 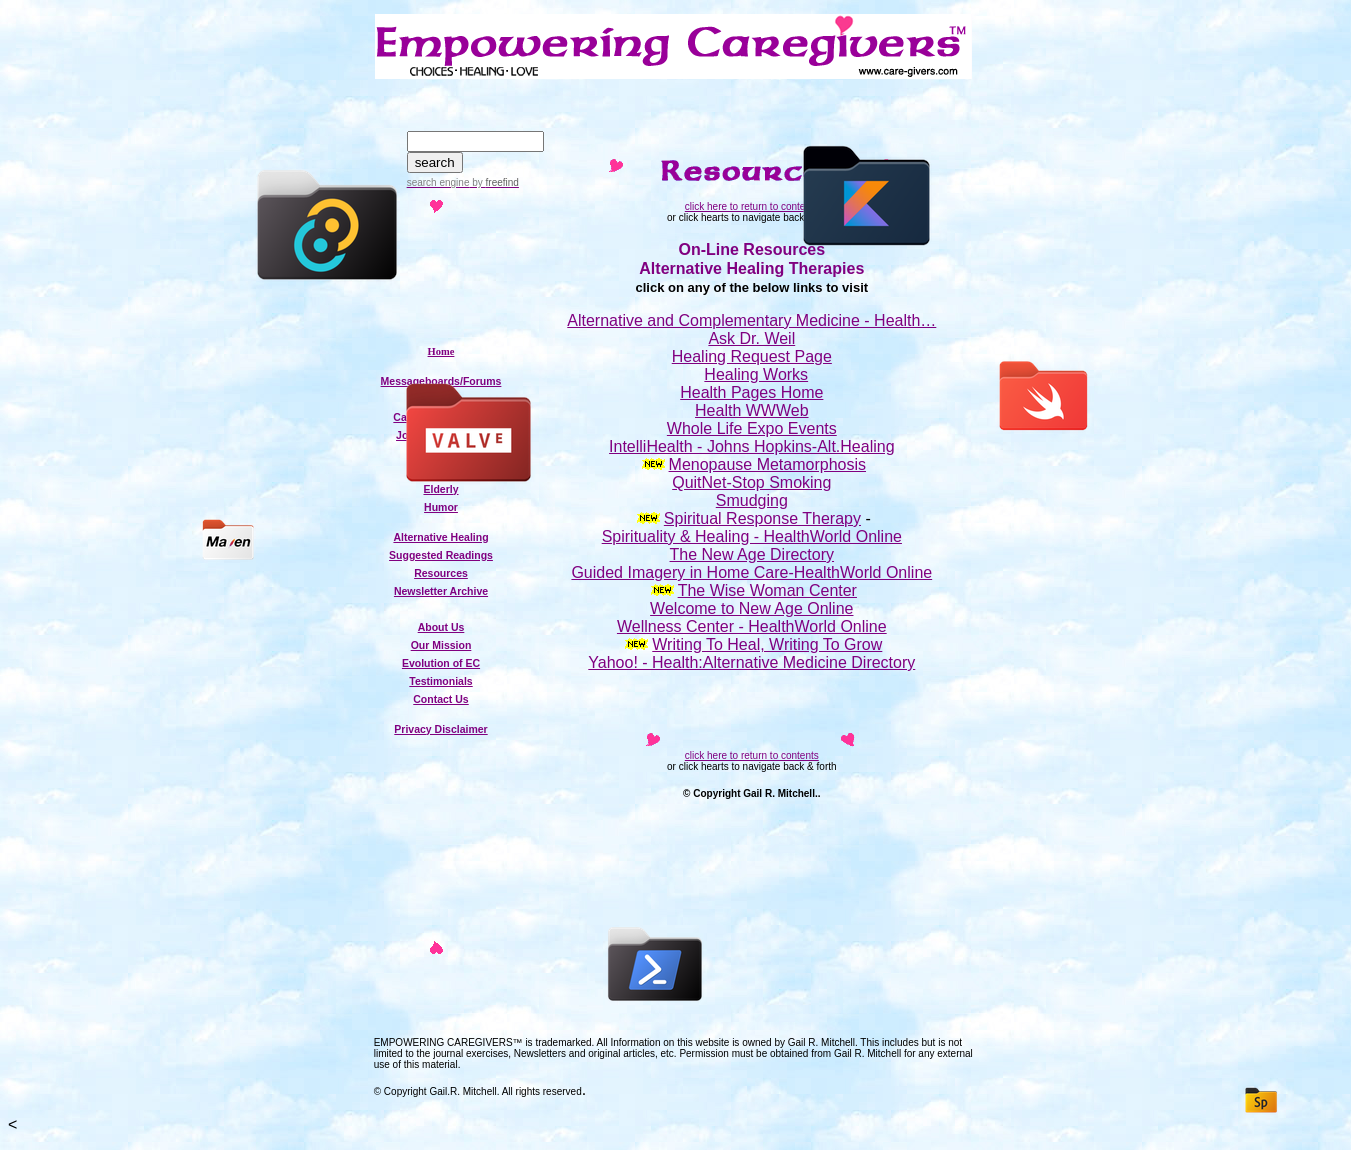 I want to click on open tauri project folder, so click(x=326, y=228).